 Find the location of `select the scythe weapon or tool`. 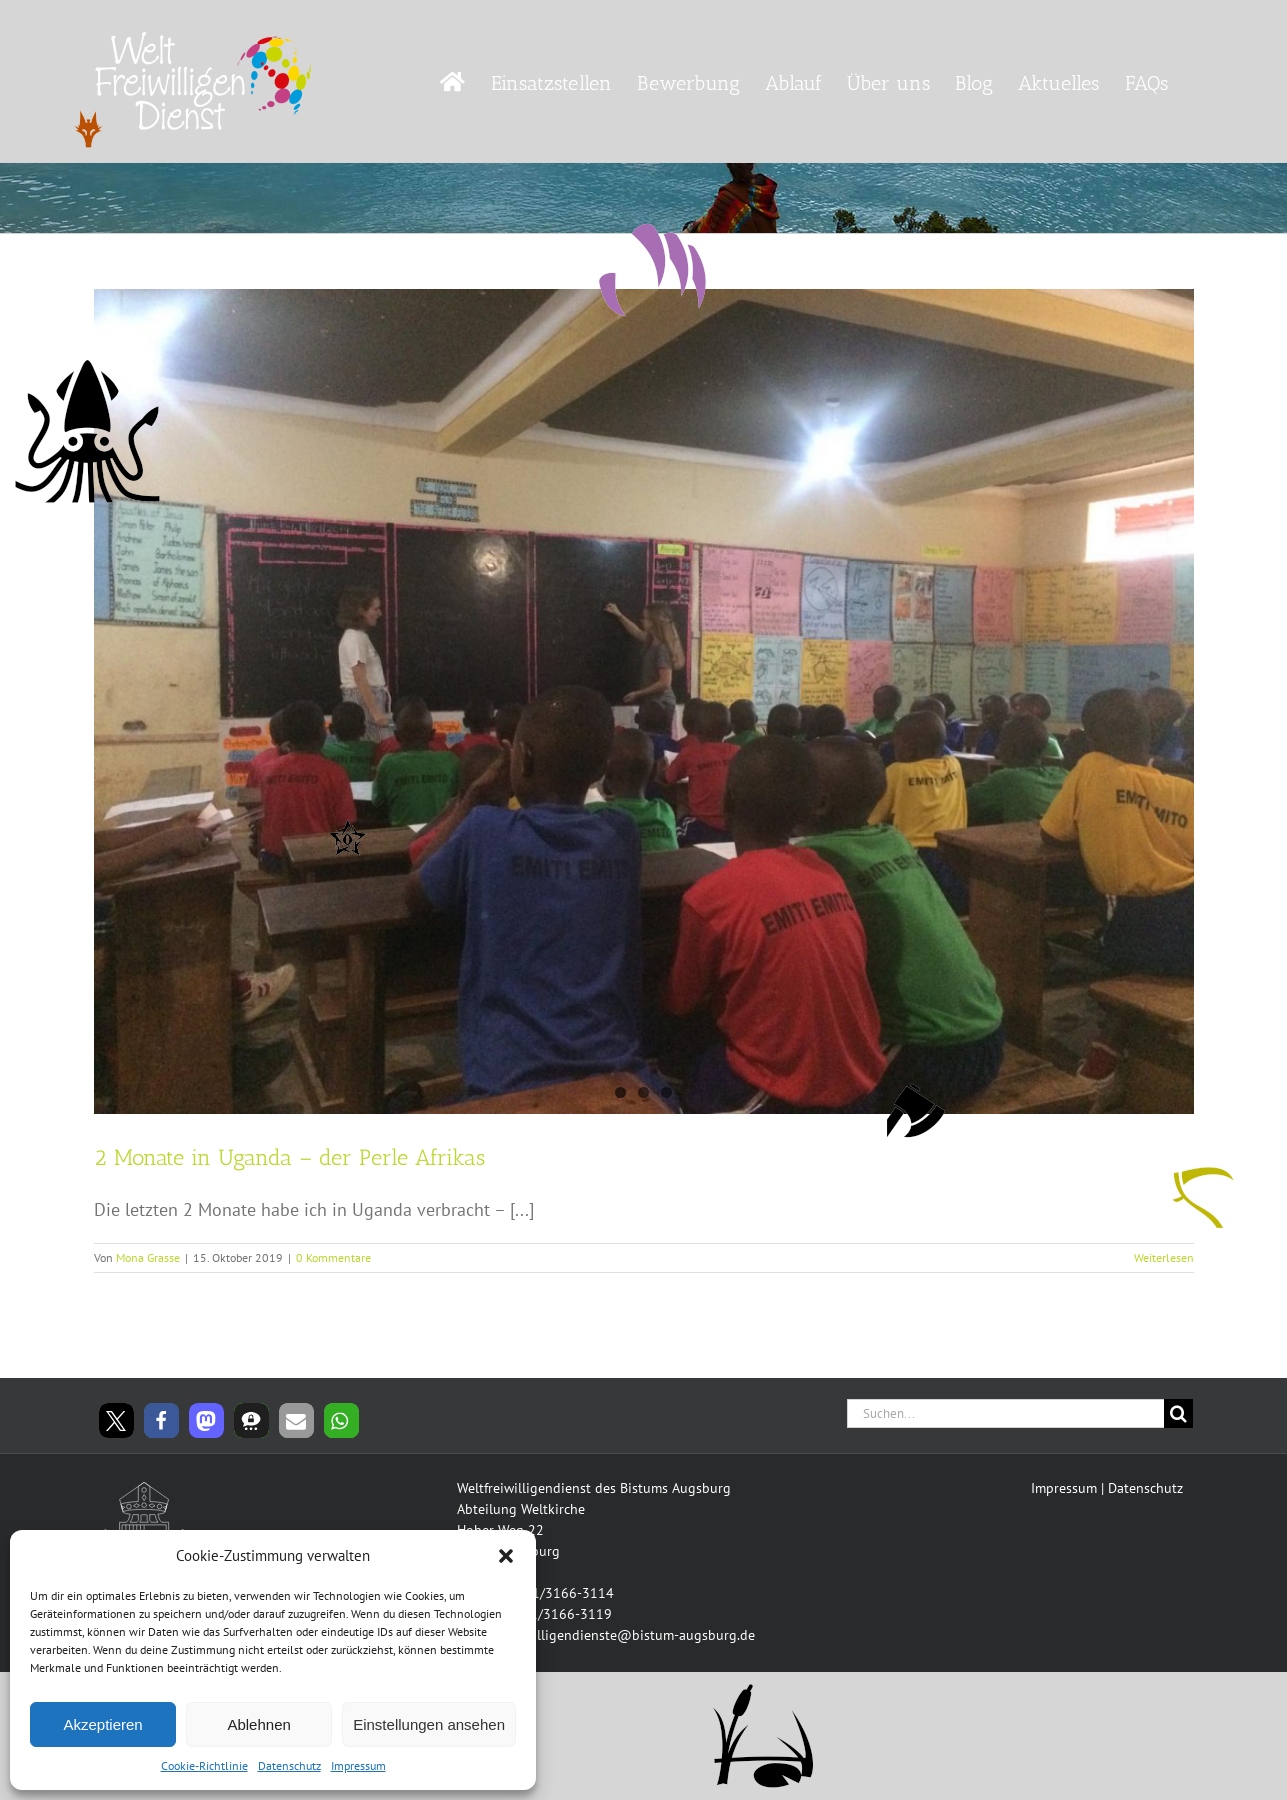

select the scythe weapon or tool is located at coordinates (1203, 1197).